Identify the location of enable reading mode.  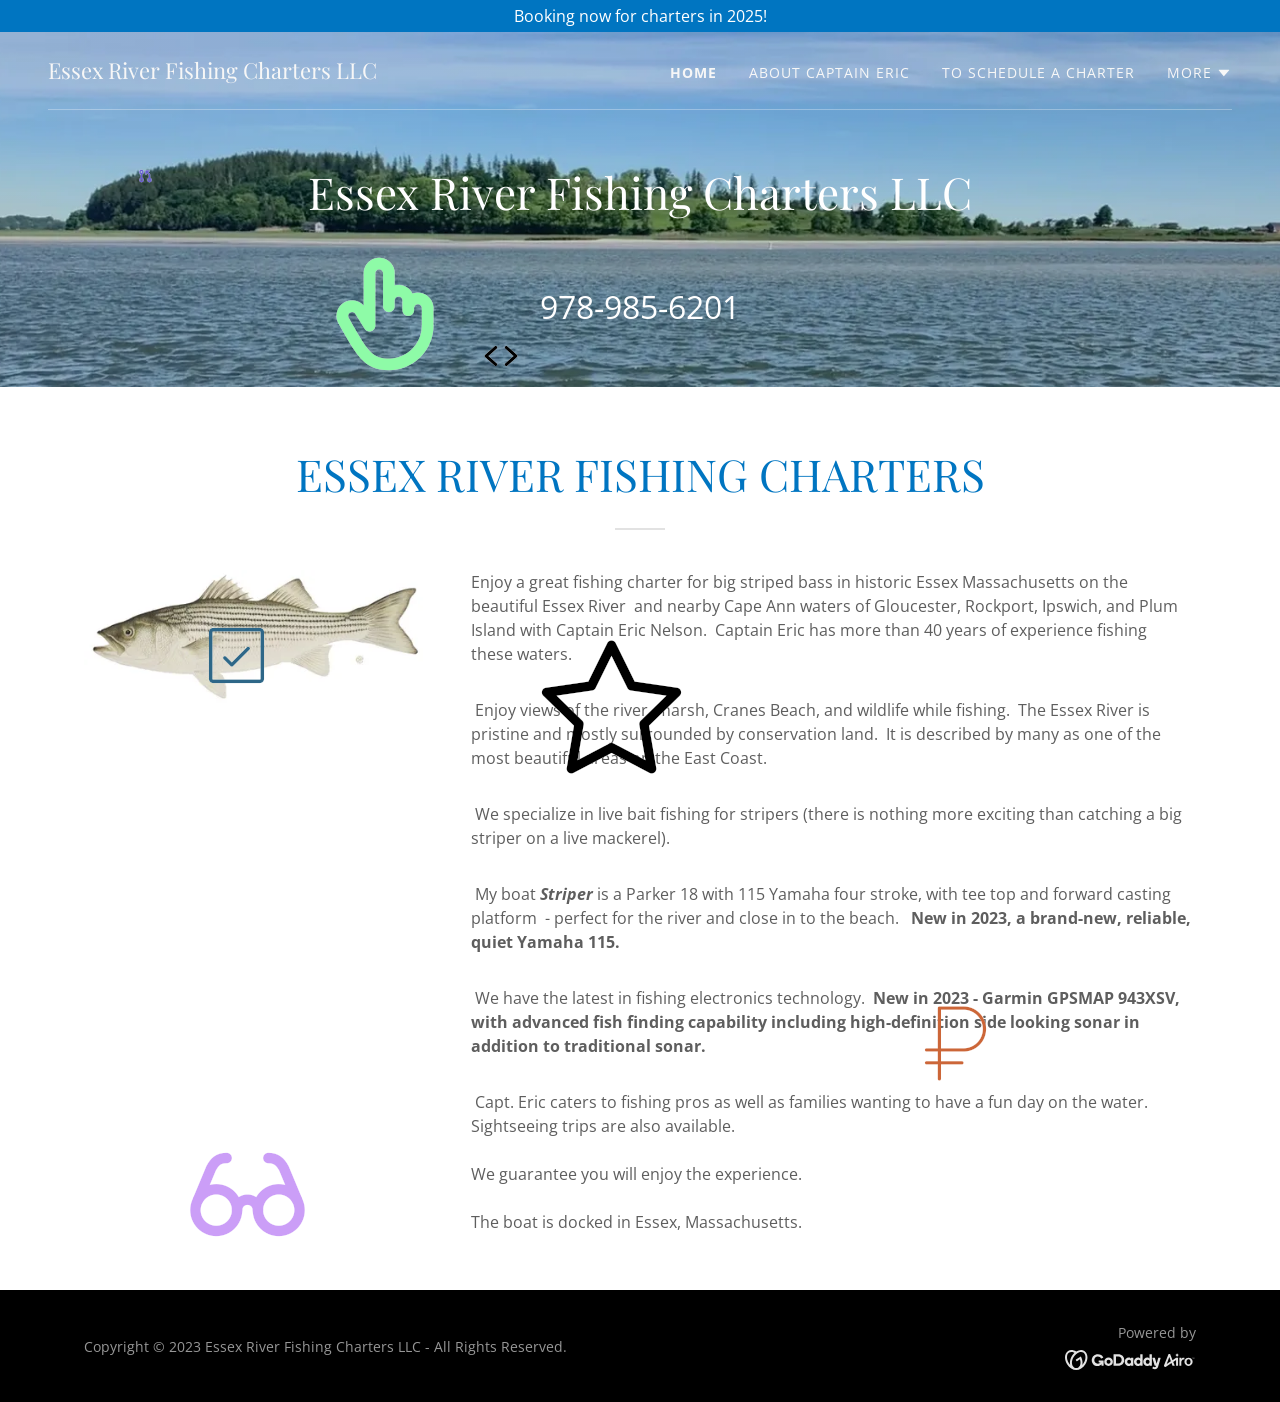
(247, 1194).